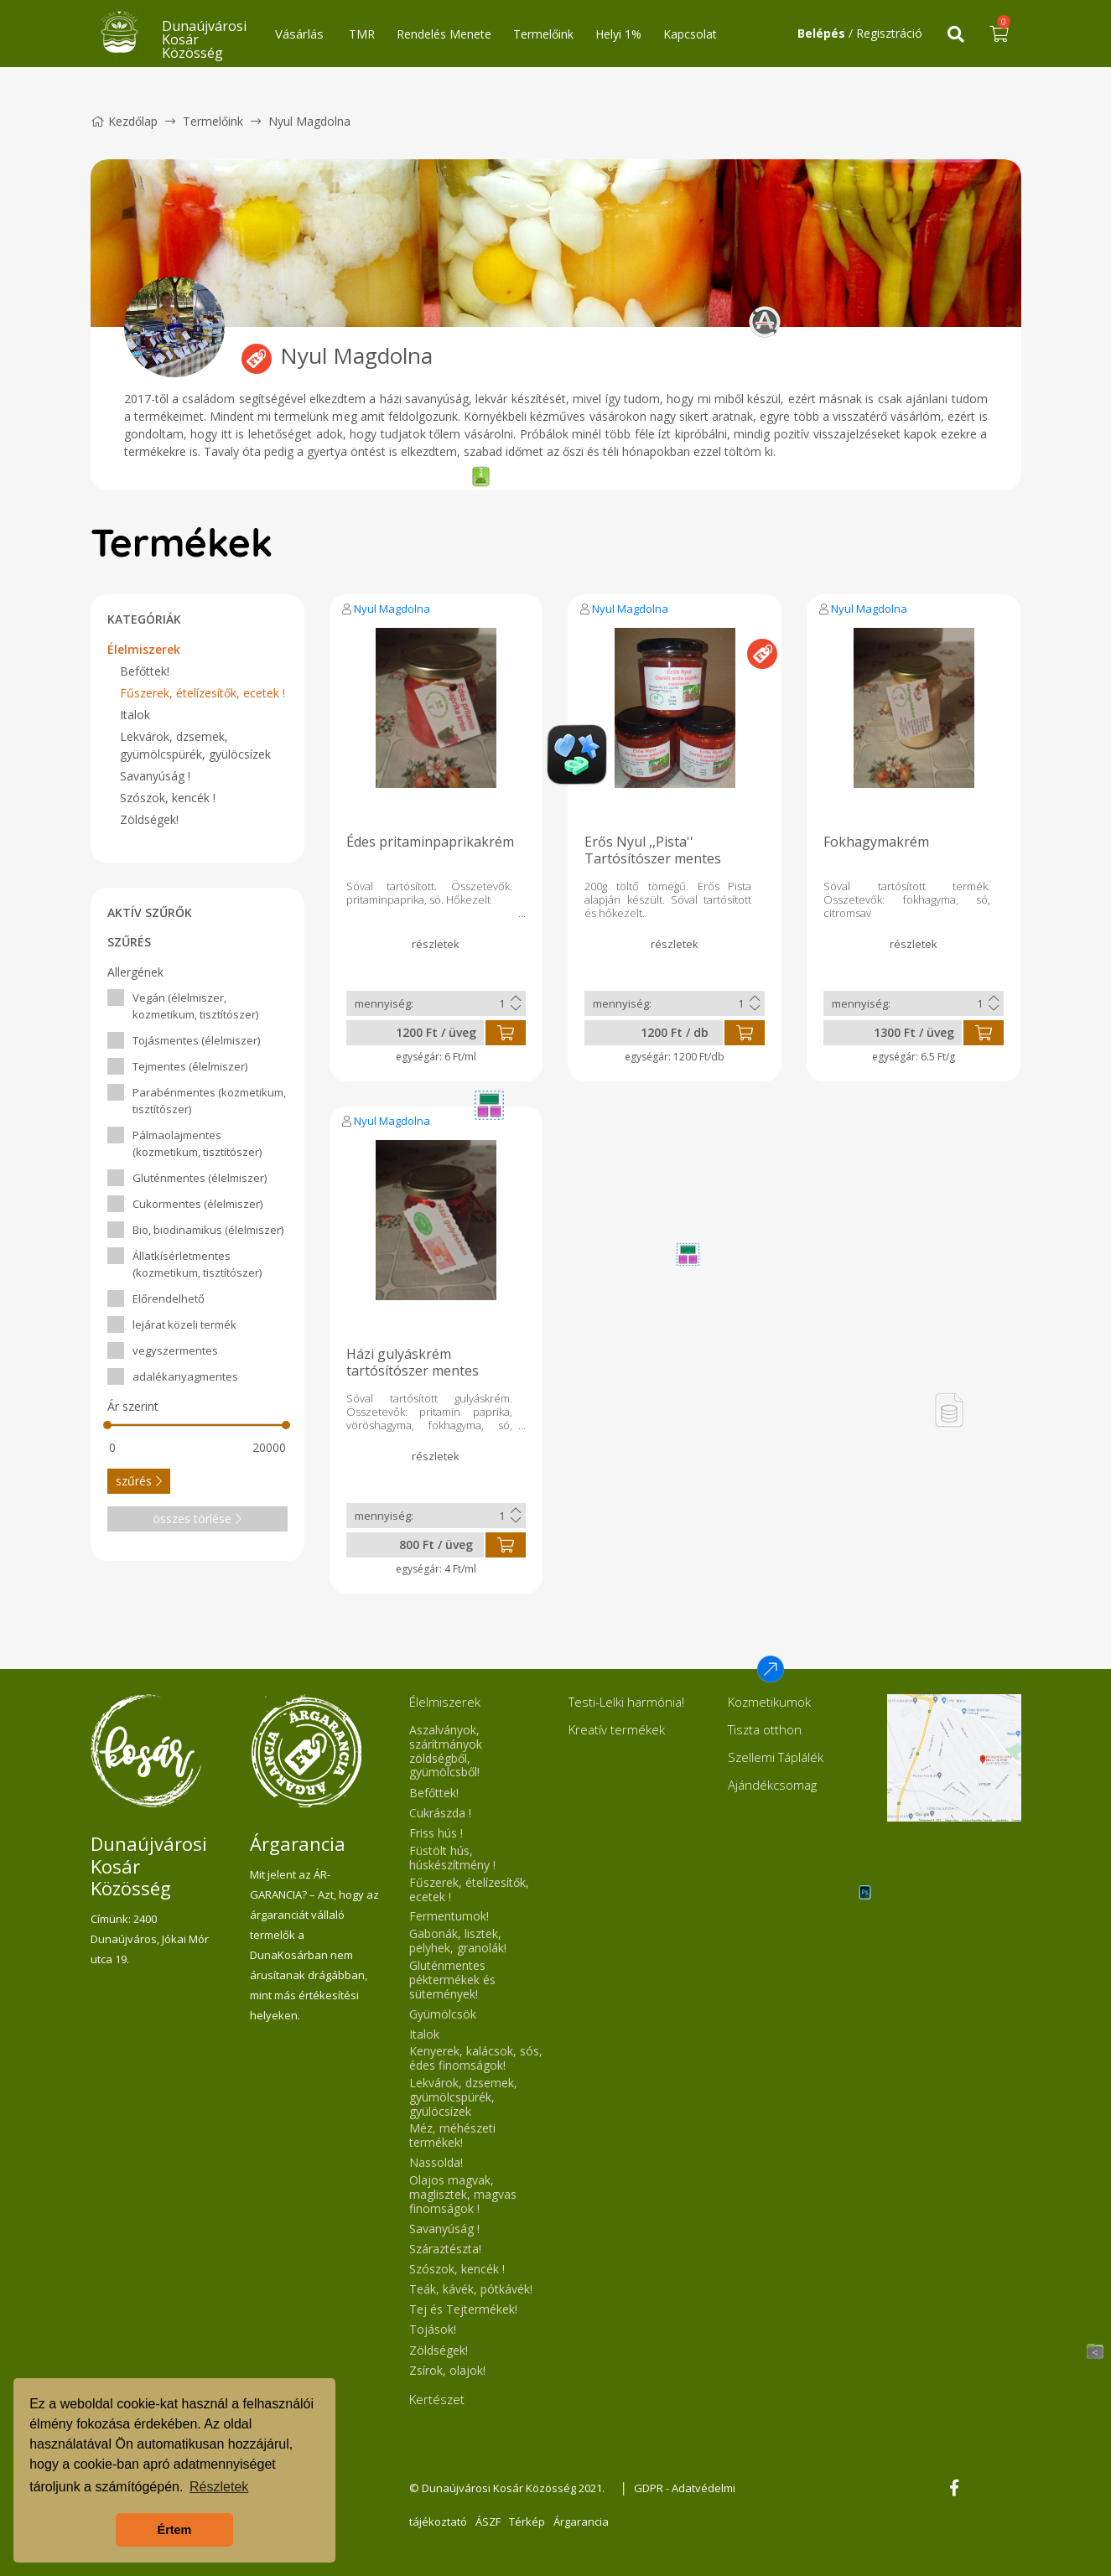 Image resolution: width=1111 pixels, height=2576 pixels. What do you see at coordinates (949, 1410) in the screenshot?
I see `open a SQL database file` at bounding box center [949, 1410].